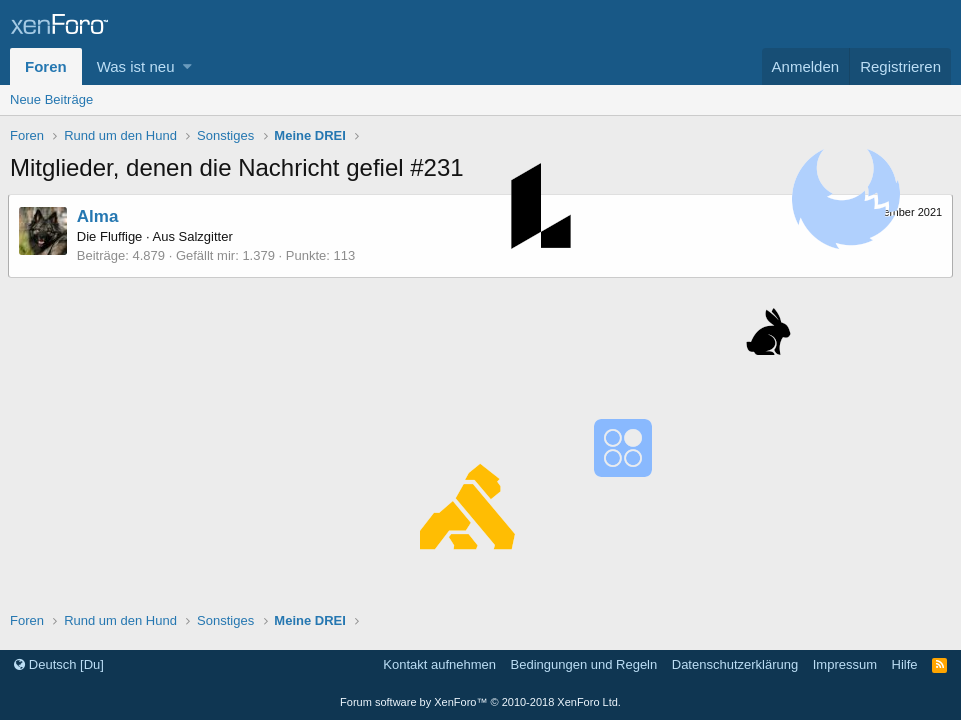 The width and height of the screenshot is (961, 720). I want to click on open the payback rewards app, so click(623, 448).